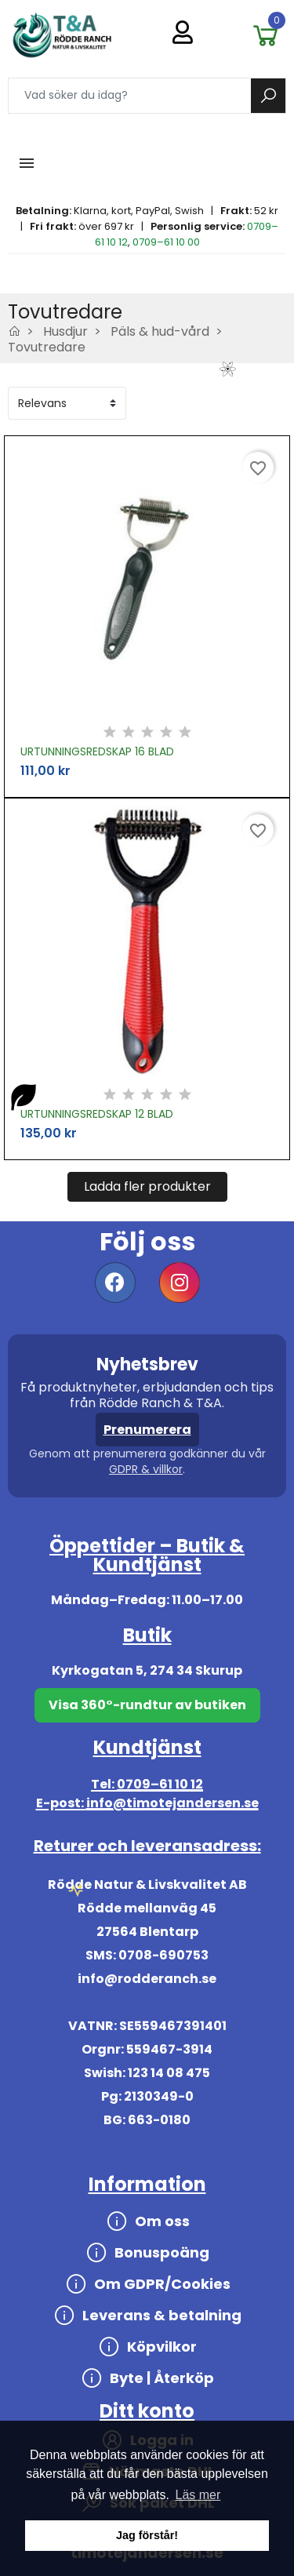  Describe the element at coordinates (24, 1097) in the screenshot. I see `indicates eco-friendly or sustainable option` at that location.